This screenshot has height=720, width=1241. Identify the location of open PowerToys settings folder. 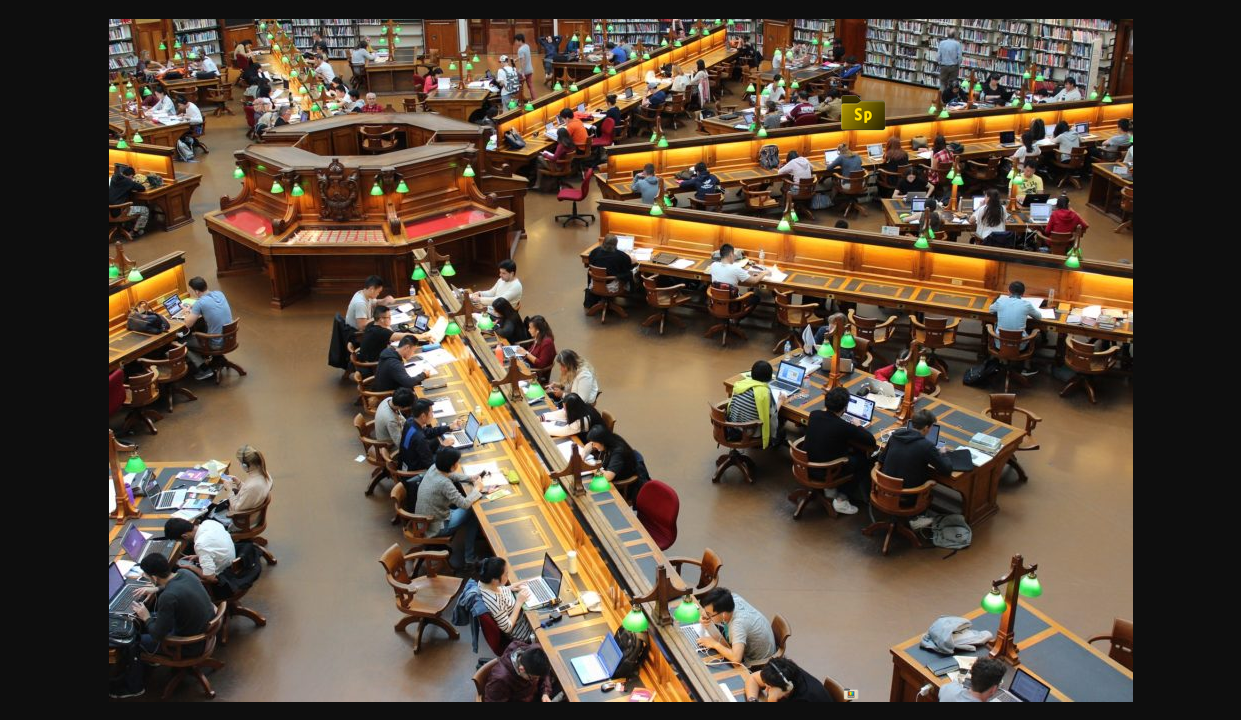
(851, 694).